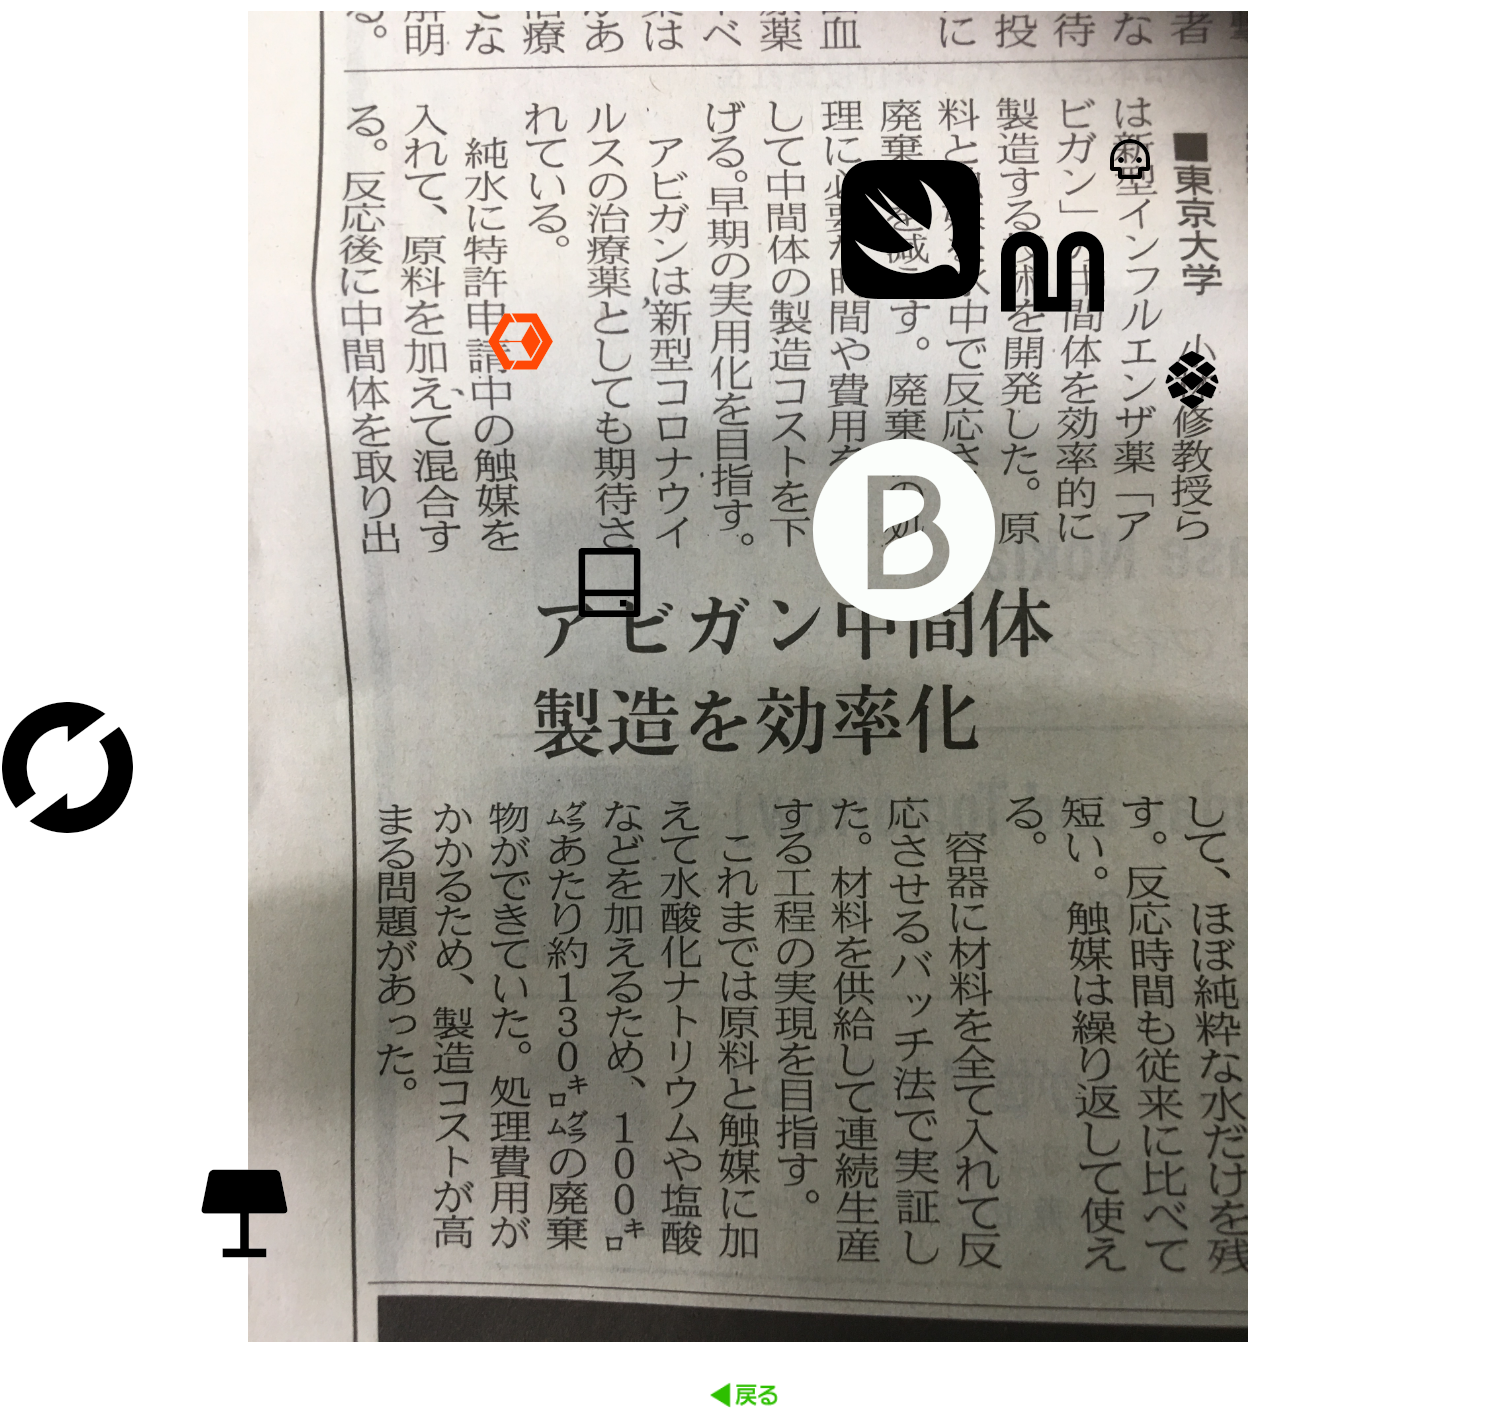  I want to click on open MLflow machine learning platform, so click(67, 767).